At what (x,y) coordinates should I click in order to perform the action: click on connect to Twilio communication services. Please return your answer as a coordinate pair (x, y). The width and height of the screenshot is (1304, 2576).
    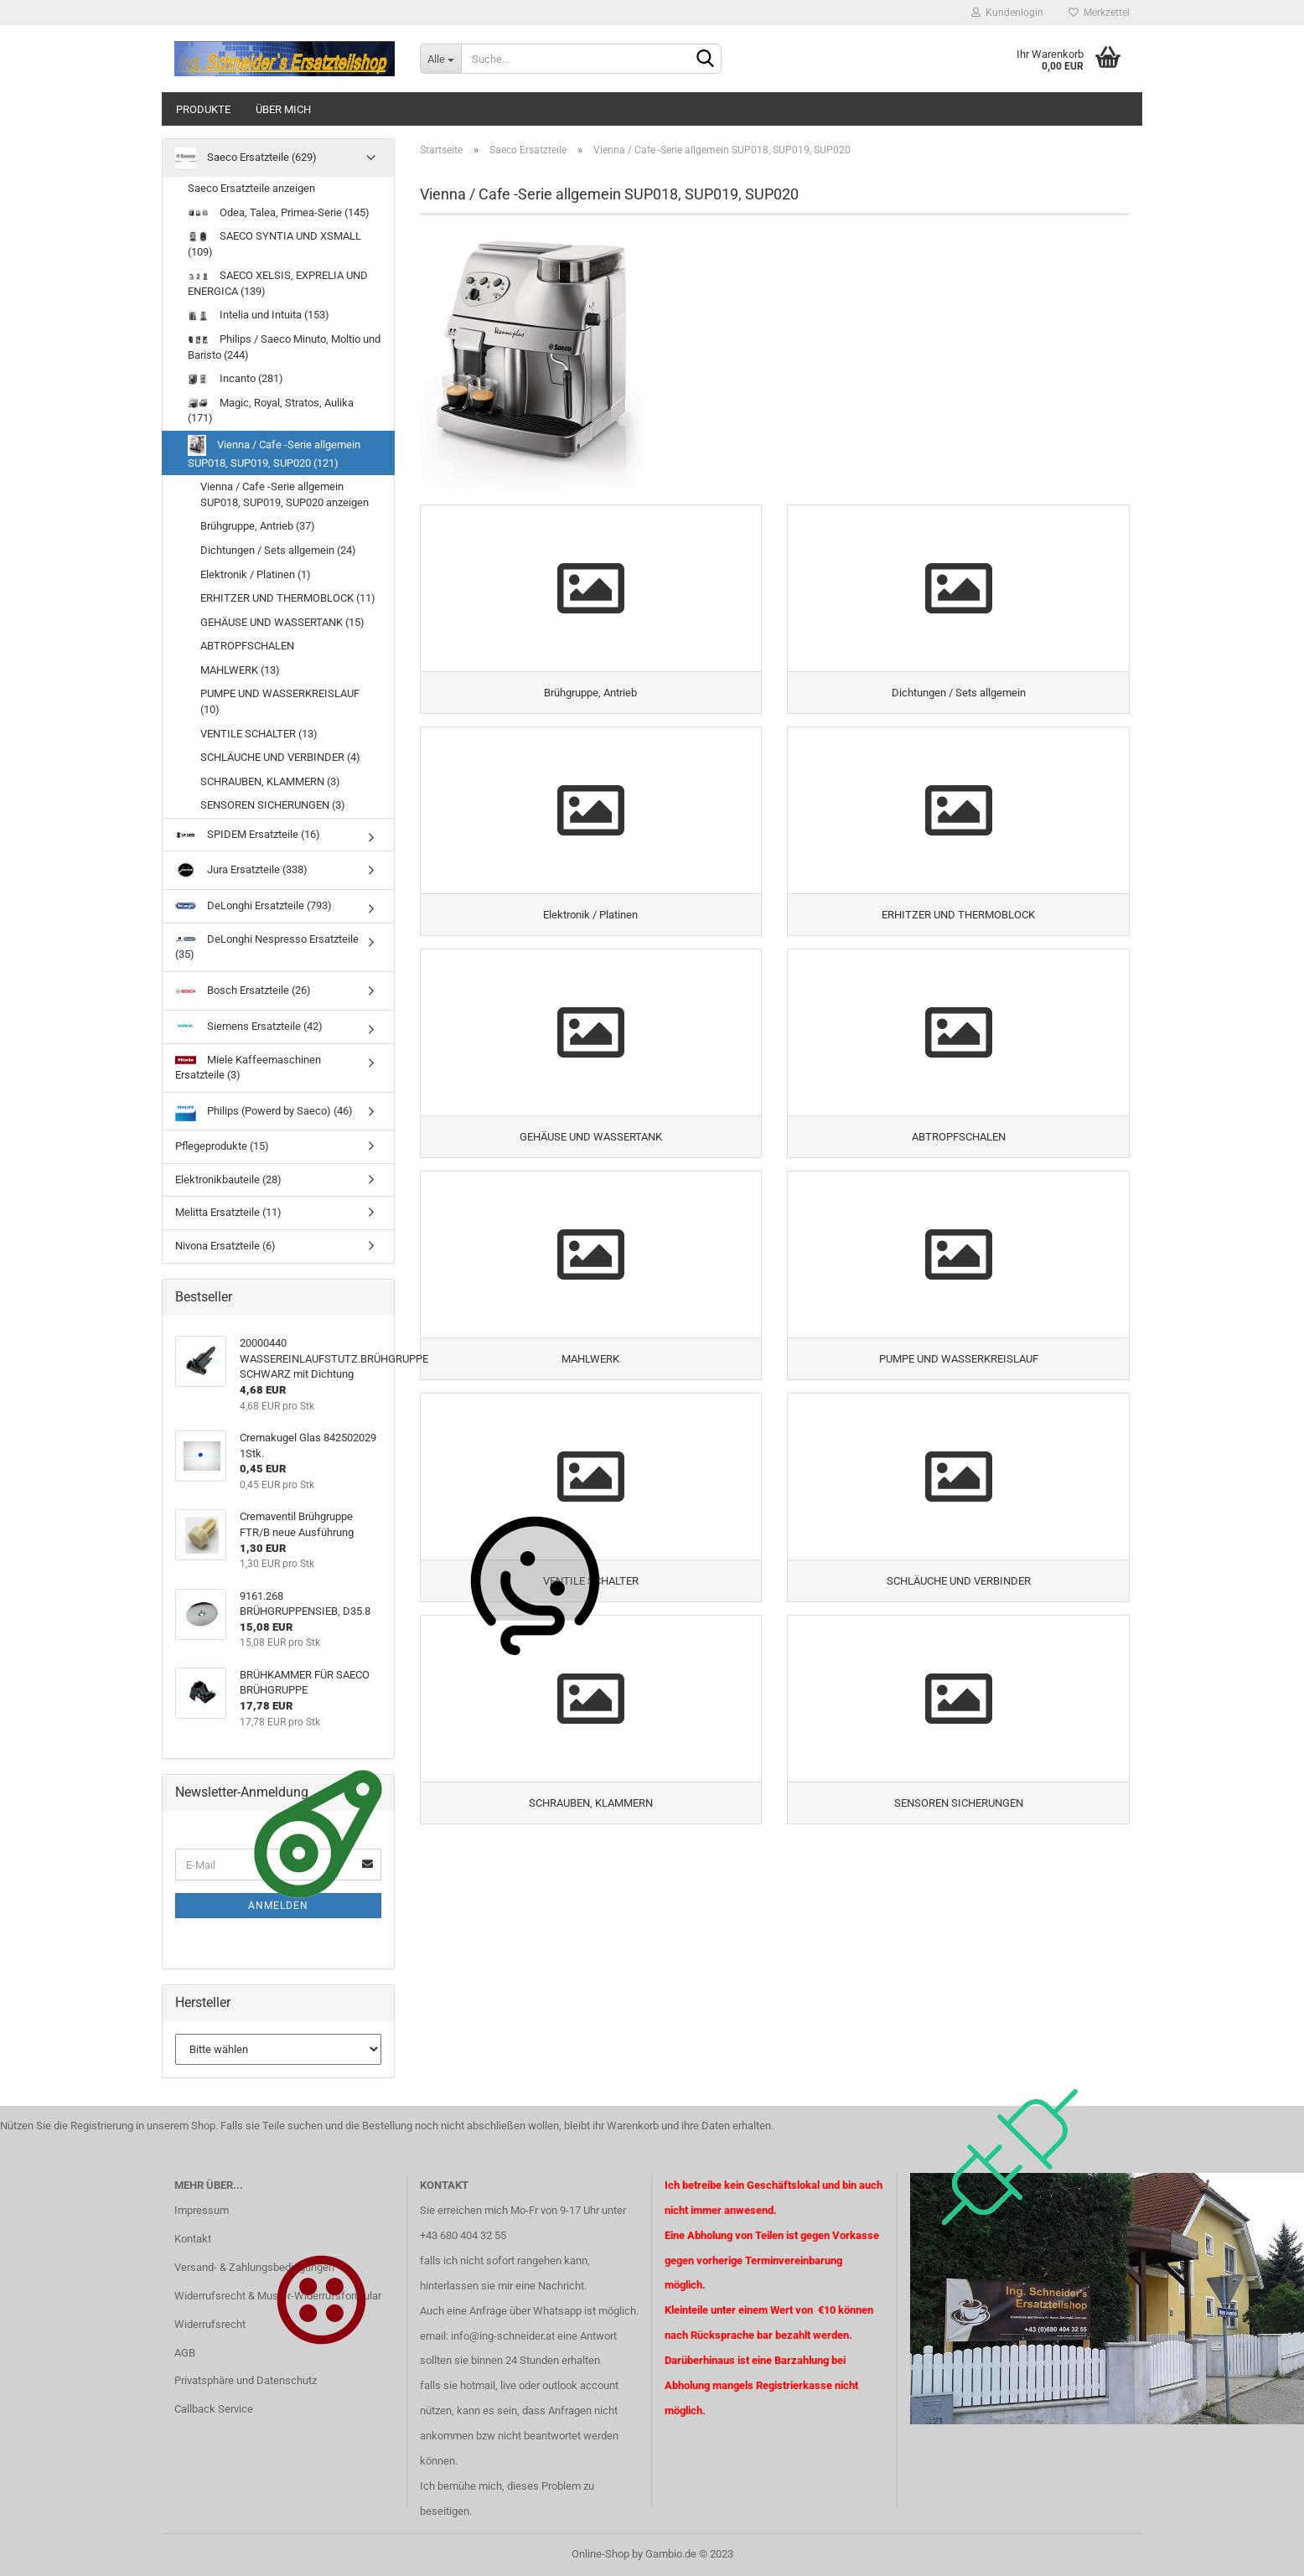
    Looking at the image, I should click on (321, 2299).